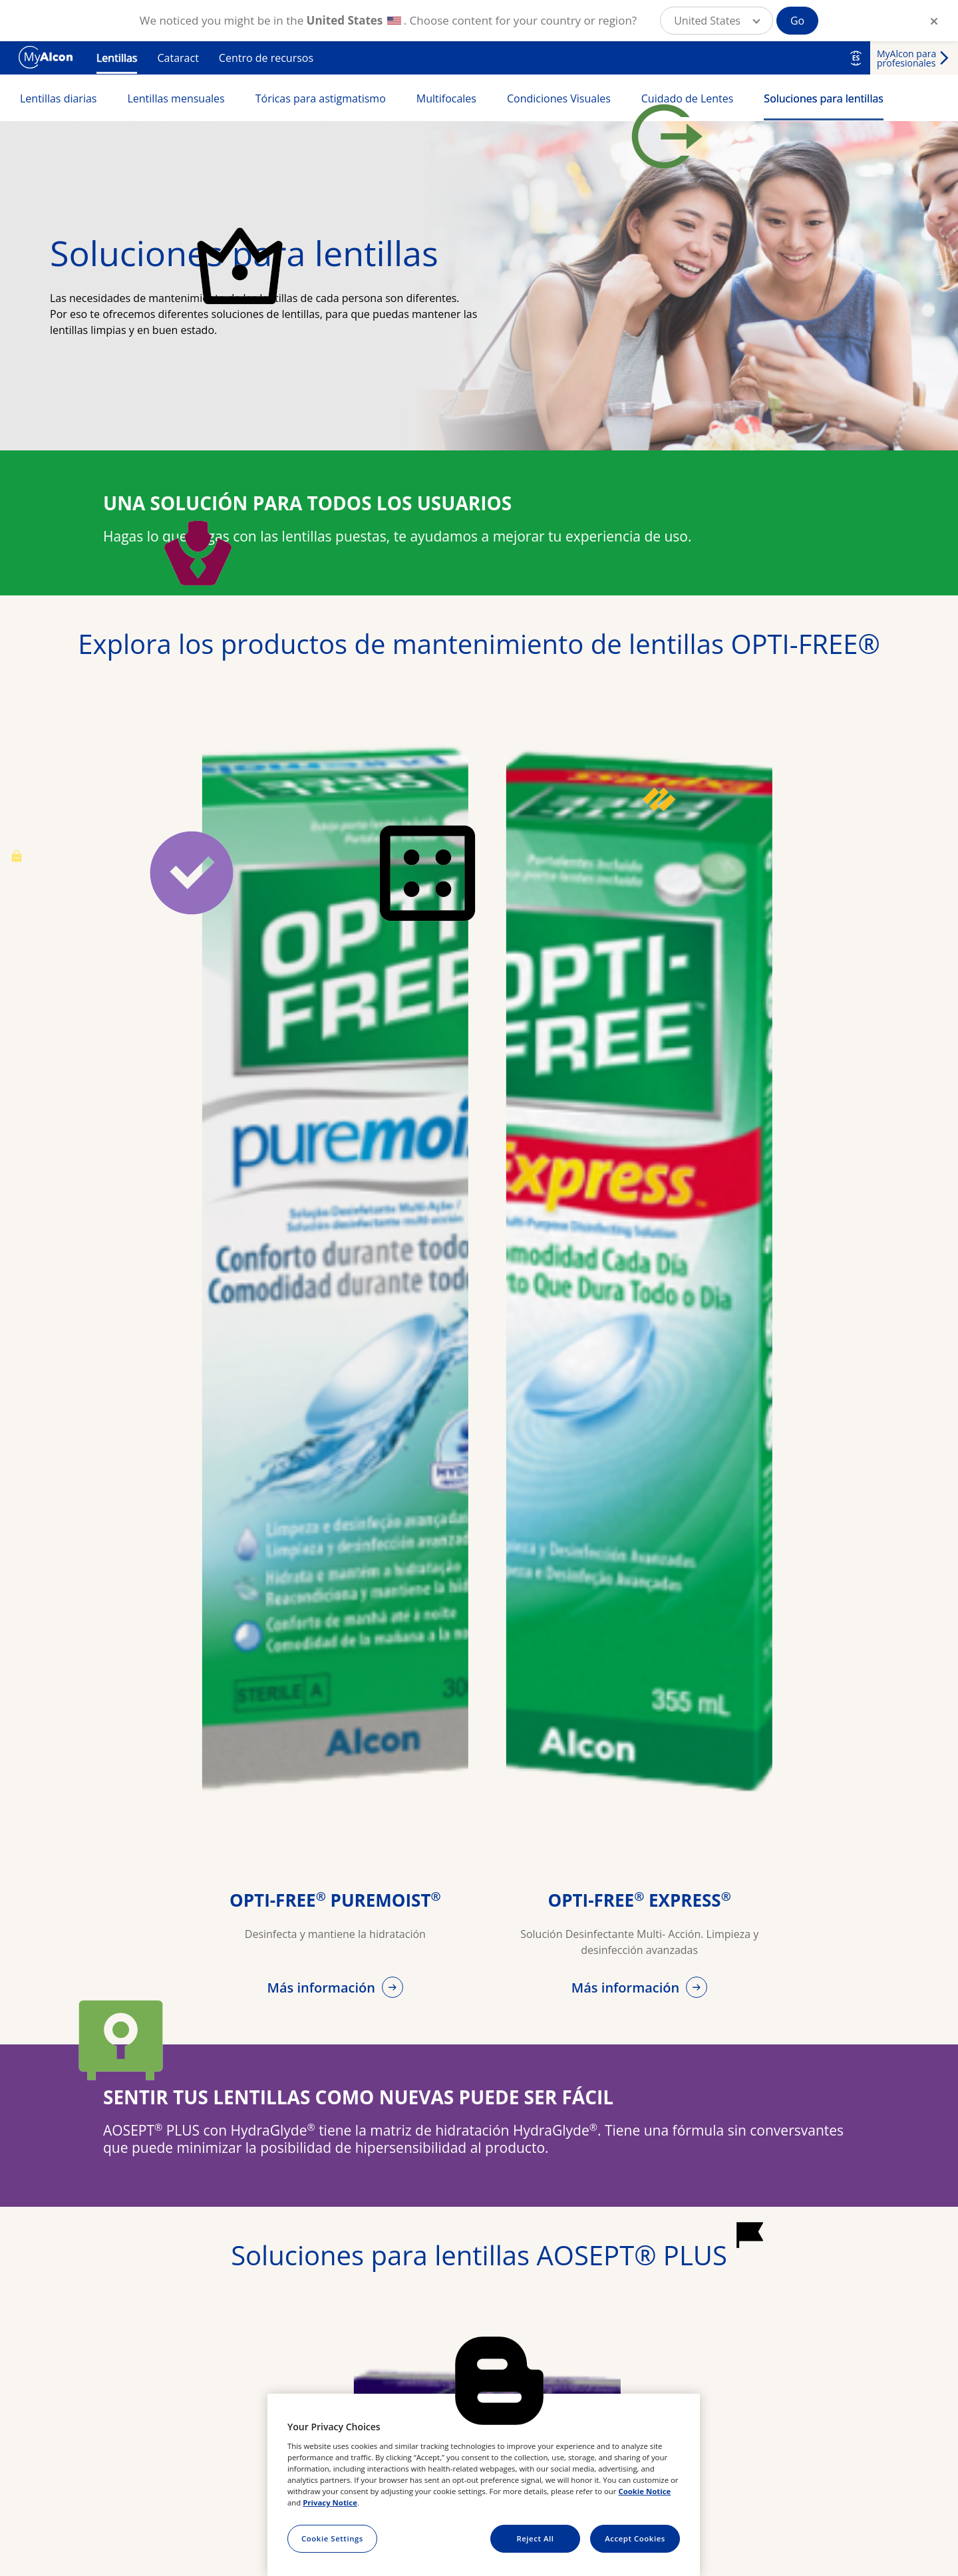 Image resolution: width=958 pixels, height=2576 pixels. Describe the element at coordinates (664, 136) in the screenshot. I see `log out of your account` at that location.